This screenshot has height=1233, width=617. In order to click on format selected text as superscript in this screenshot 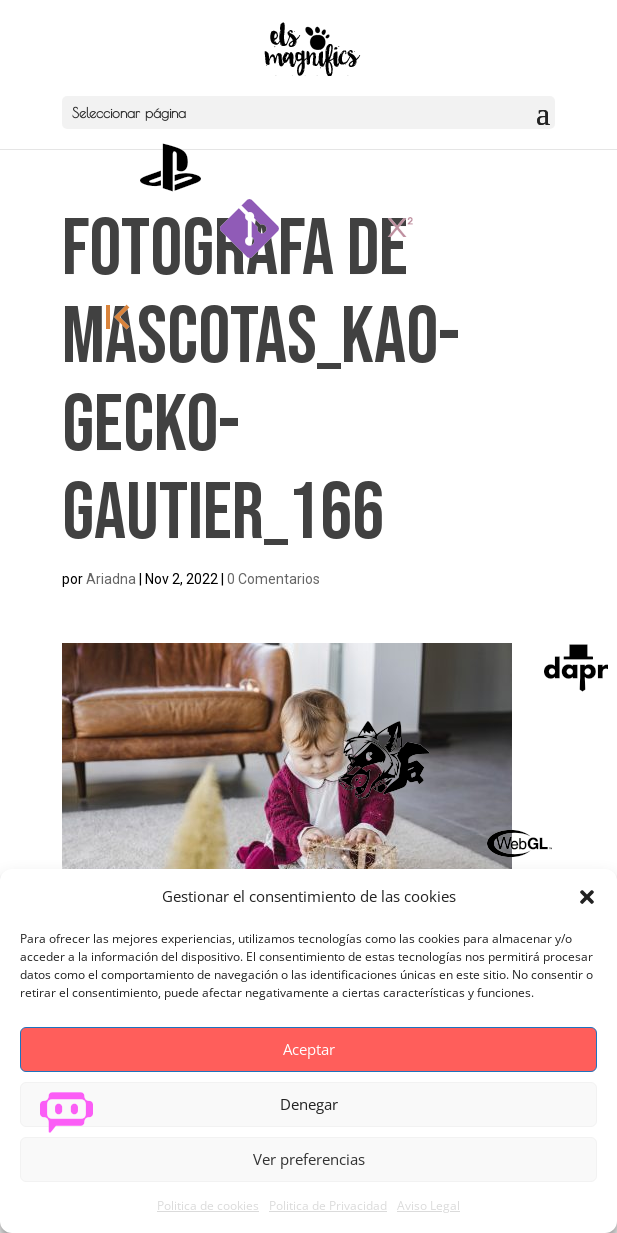, I will do `click(399, 227)`.